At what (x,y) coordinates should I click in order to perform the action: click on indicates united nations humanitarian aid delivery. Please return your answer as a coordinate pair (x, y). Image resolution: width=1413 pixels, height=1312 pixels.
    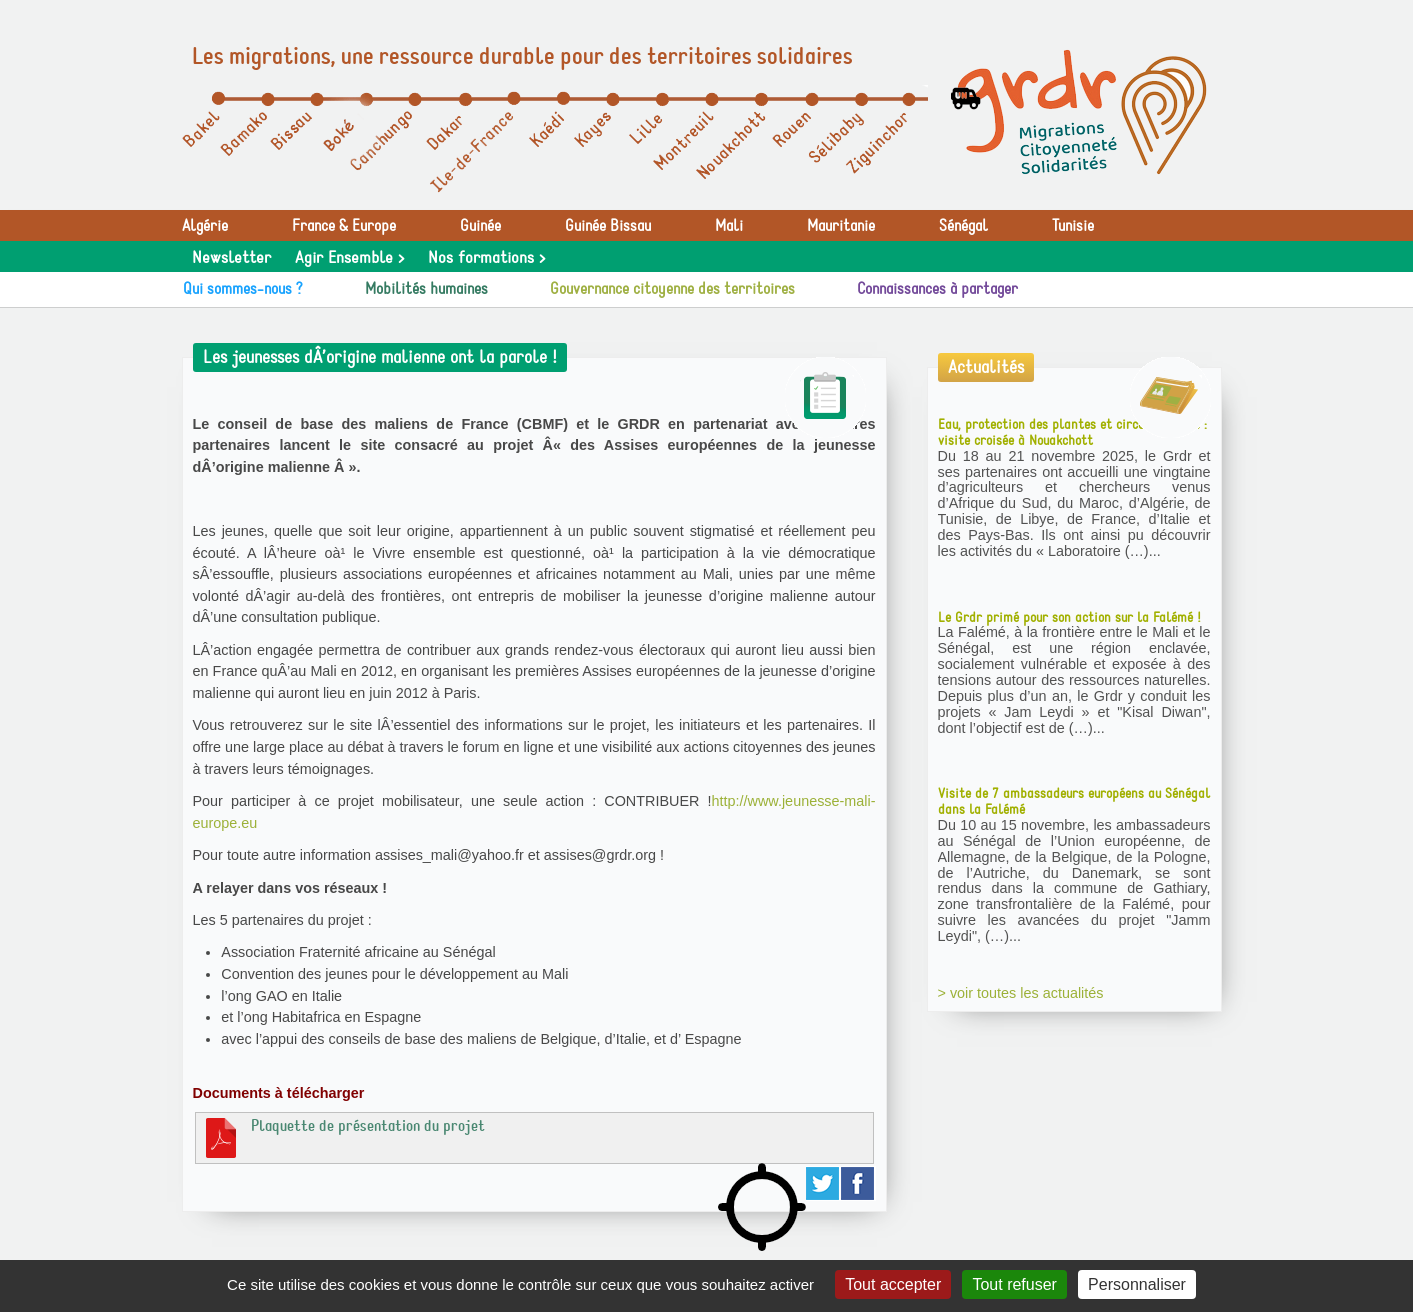
    Looking at the image, I should click on (966, 98).